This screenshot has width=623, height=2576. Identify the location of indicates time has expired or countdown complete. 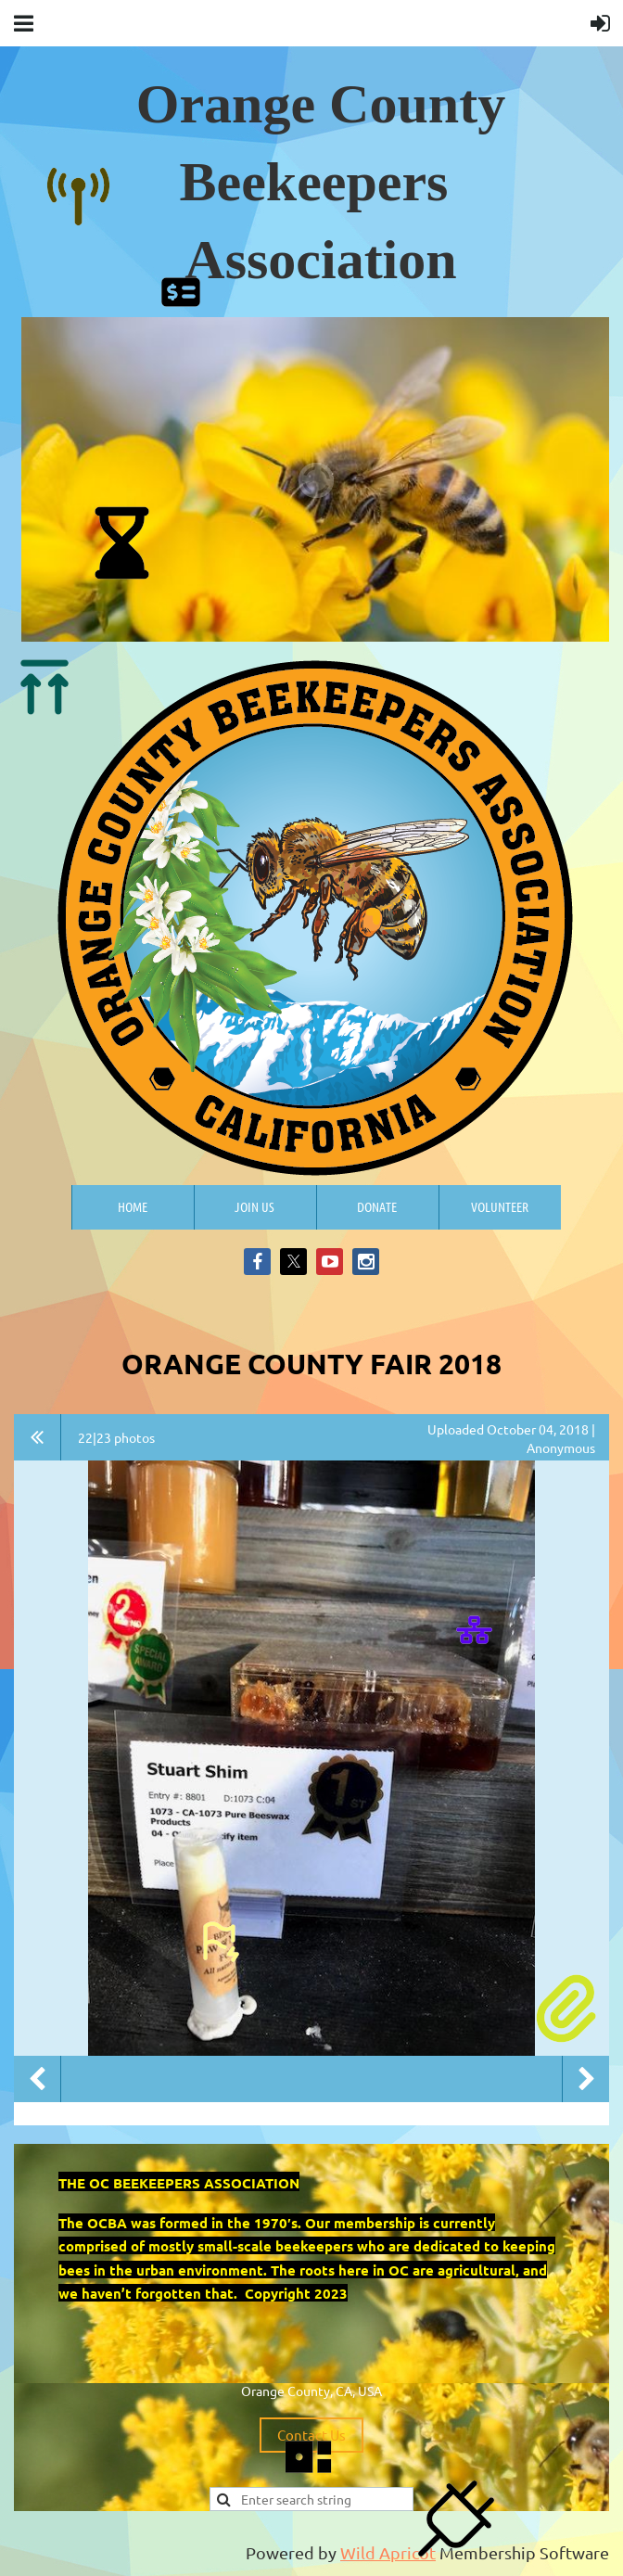
(121, 542).